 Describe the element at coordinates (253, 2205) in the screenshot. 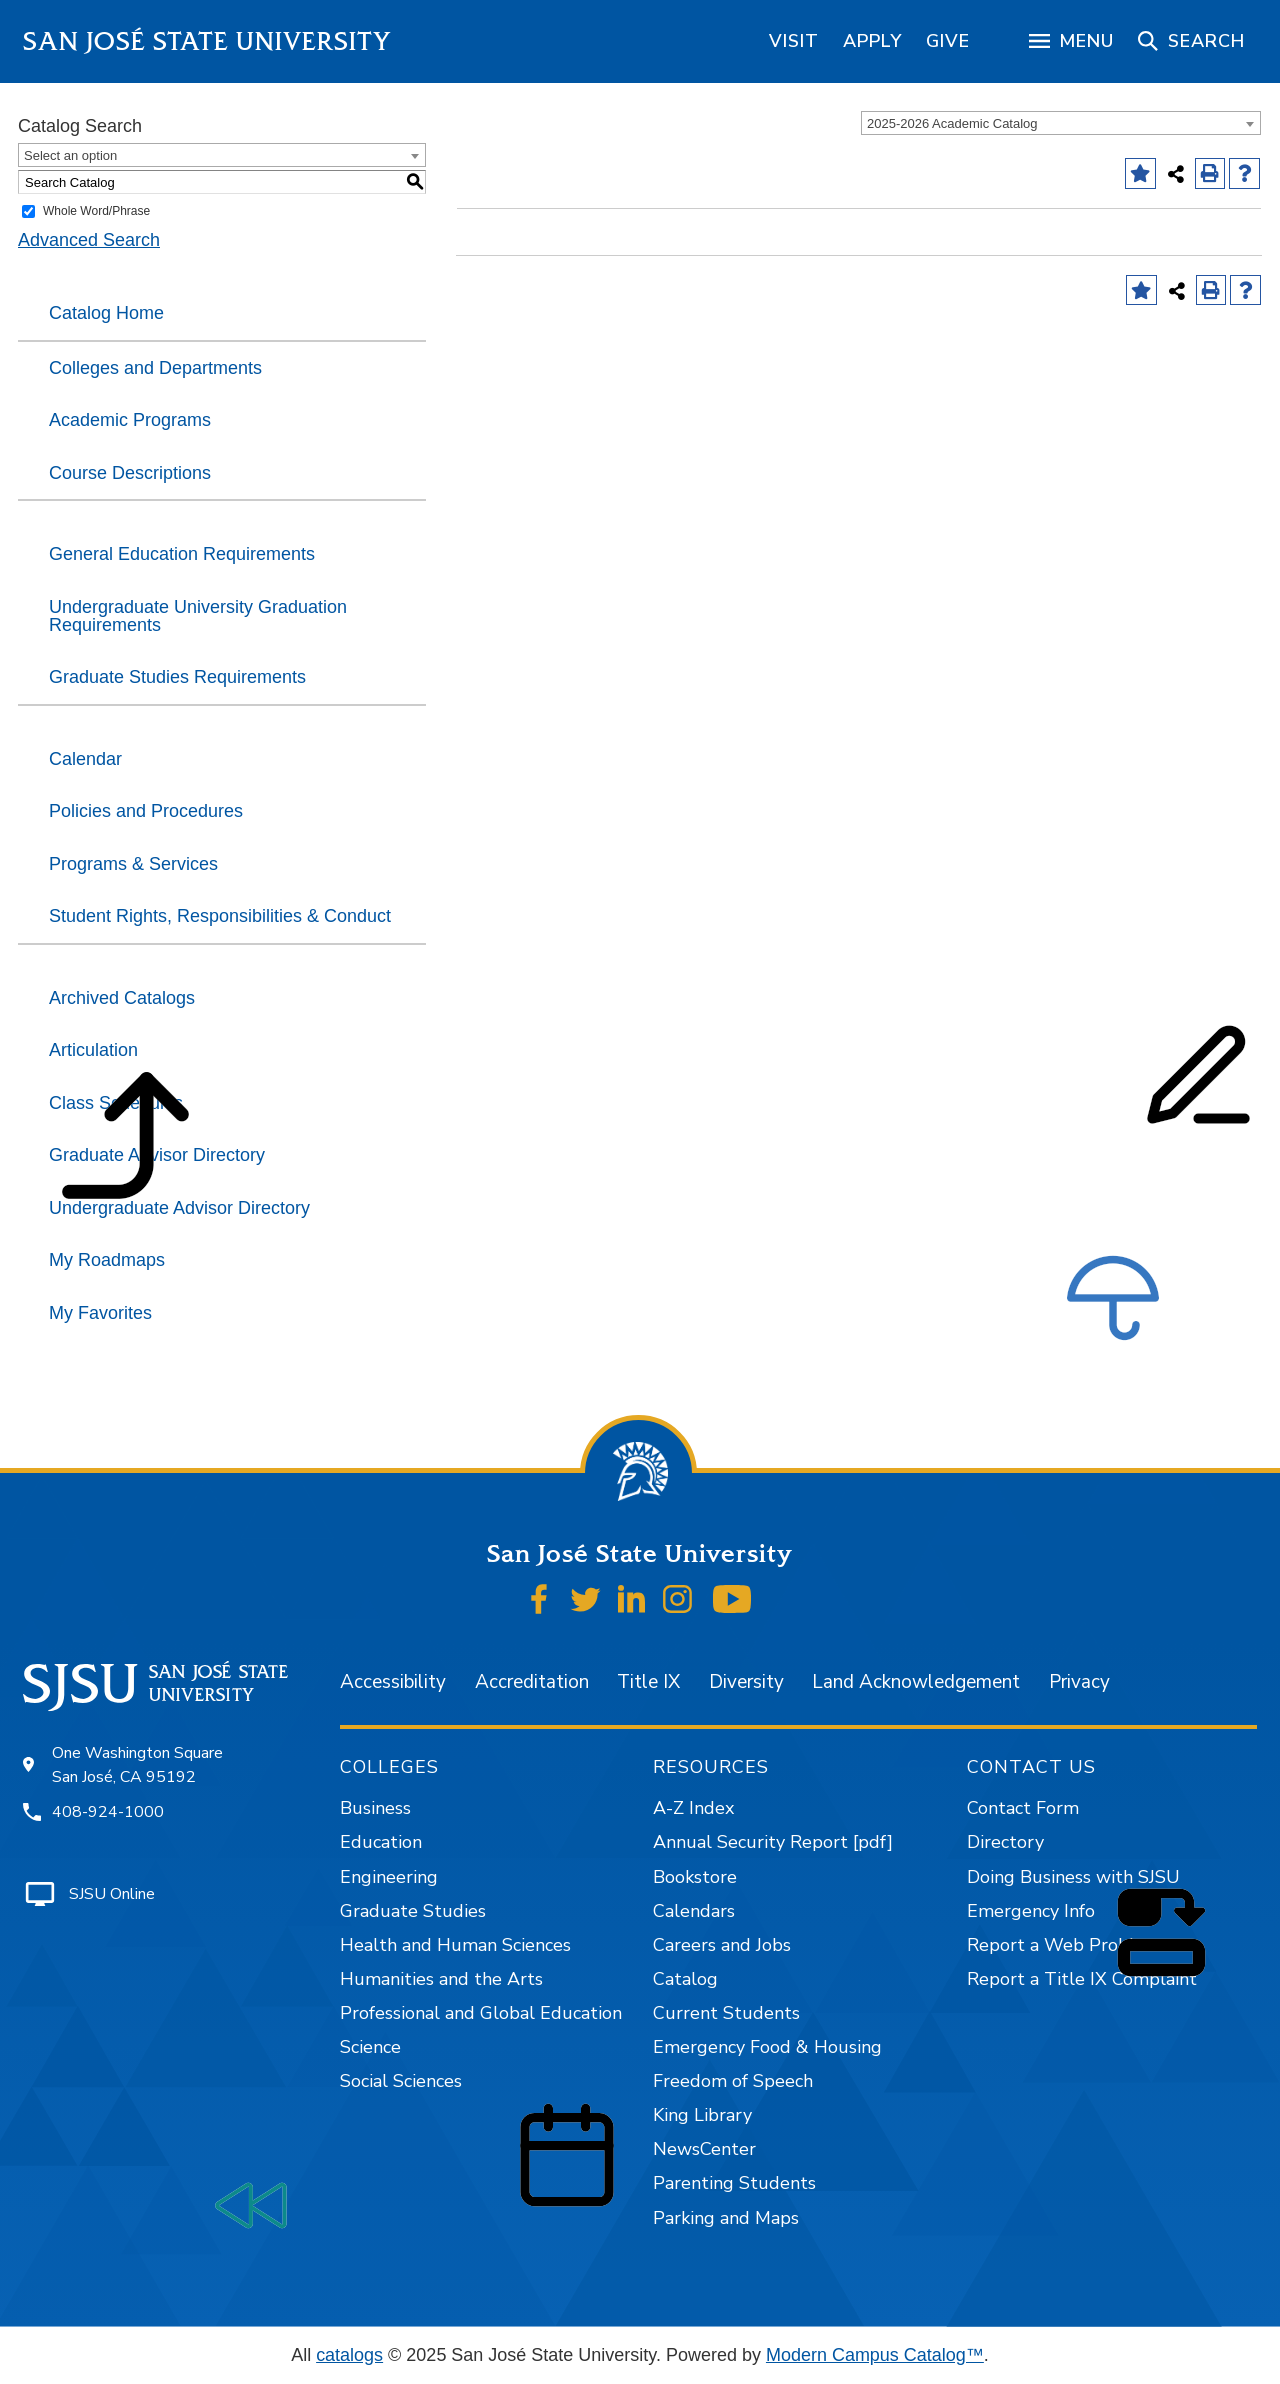

I see `rewind or skip backward in media playback` at that location.